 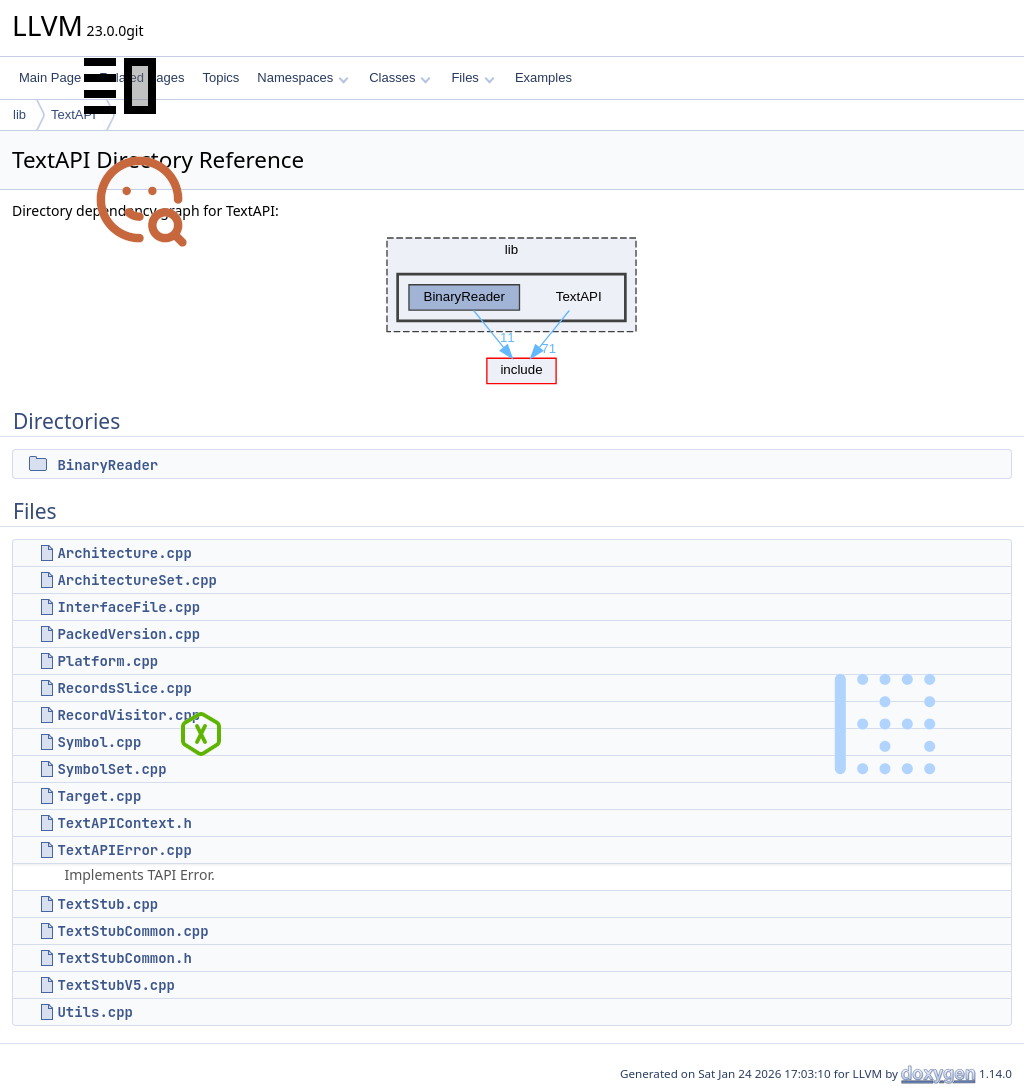 What do you see at coordinates (201, 734) in the screenshot?
I see `close or cancel action` at bounding box center [201, 734].